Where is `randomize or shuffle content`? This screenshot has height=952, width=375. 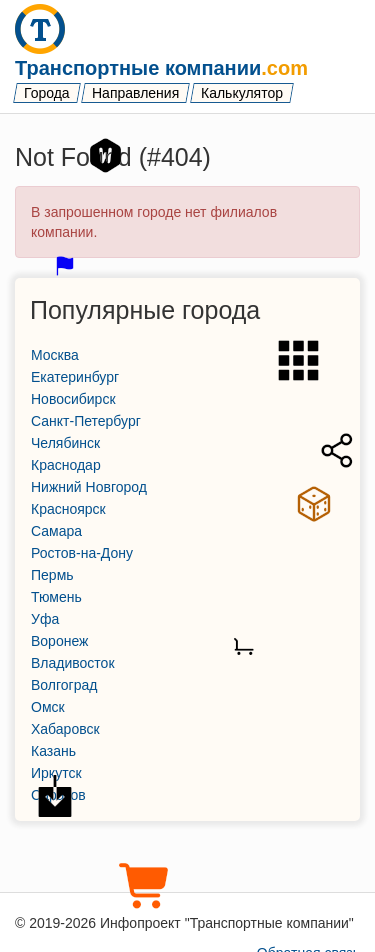 randomize or shuffle content is located at coordinates (314, 504).